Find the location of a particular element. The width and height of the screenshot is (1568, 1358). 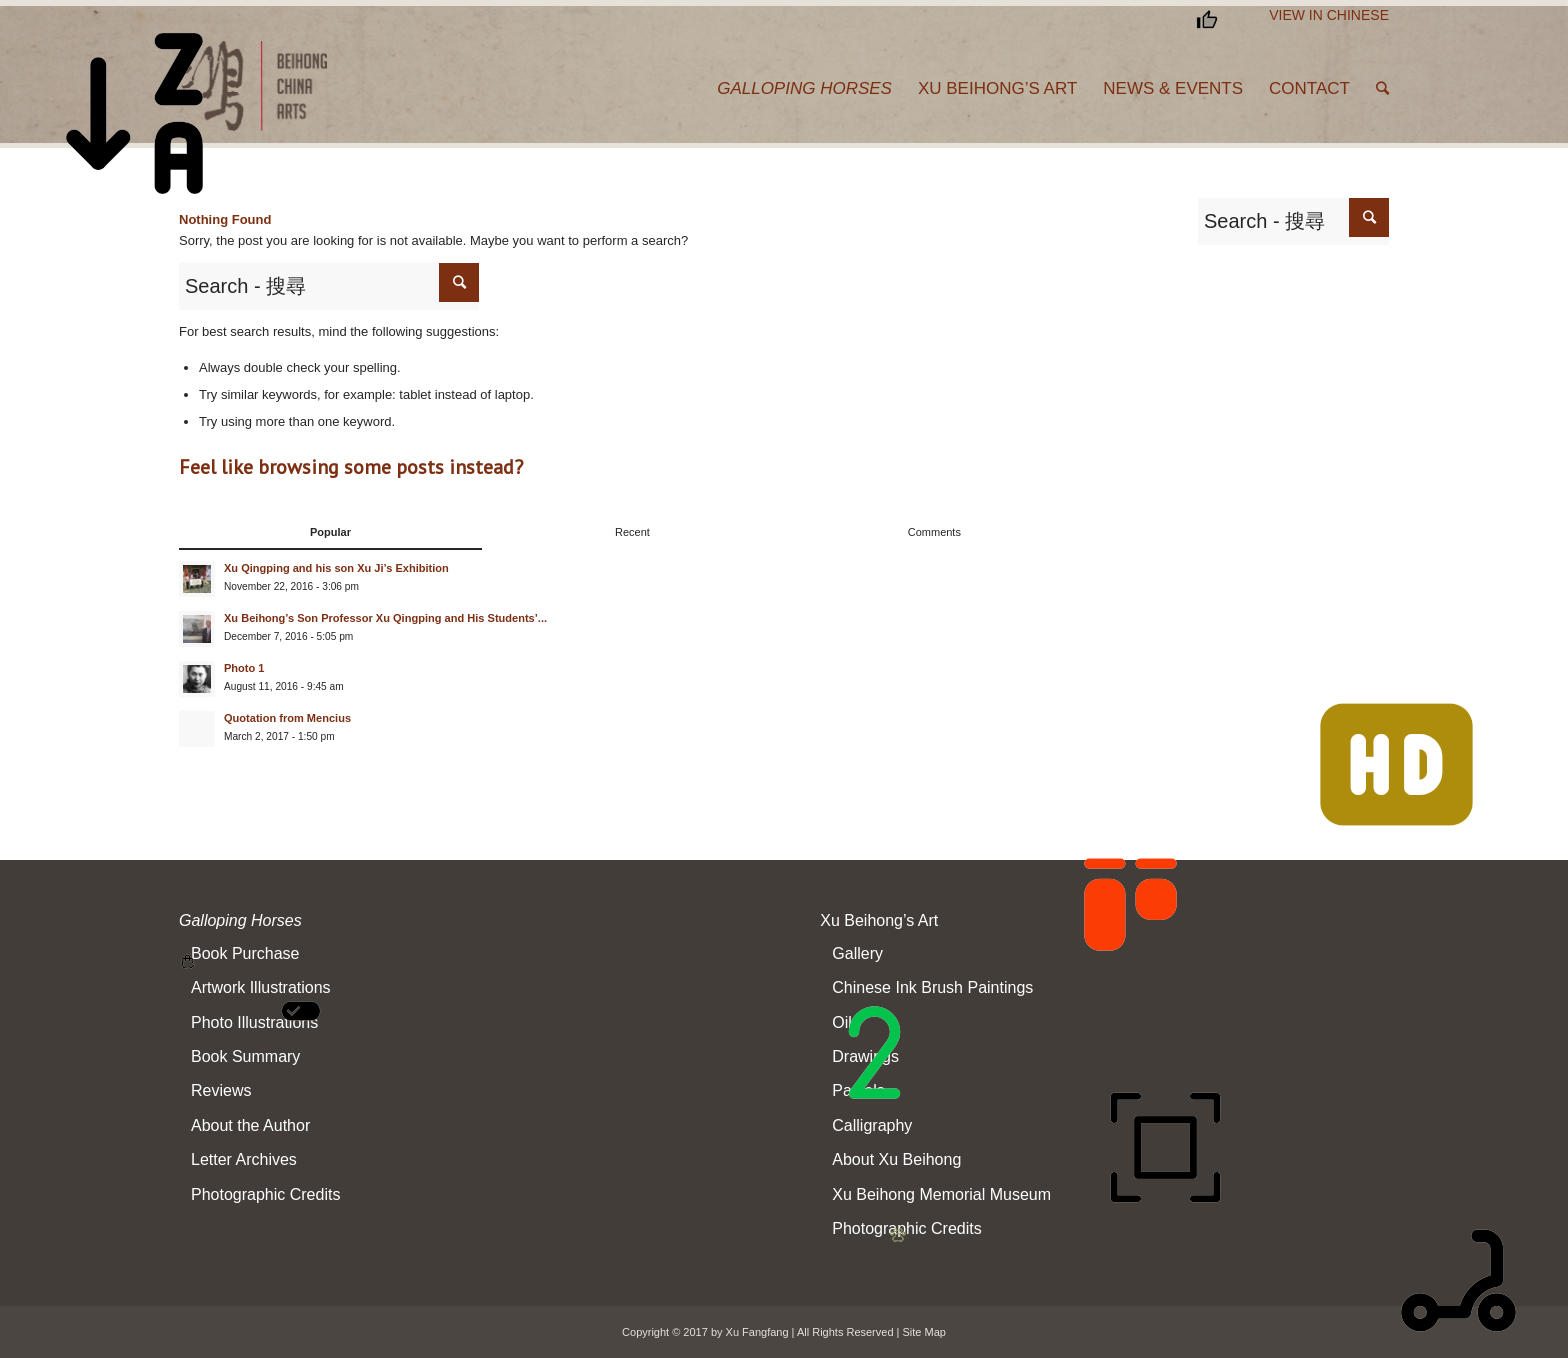

like or upvote this content is located at coordinates (1207, 20).